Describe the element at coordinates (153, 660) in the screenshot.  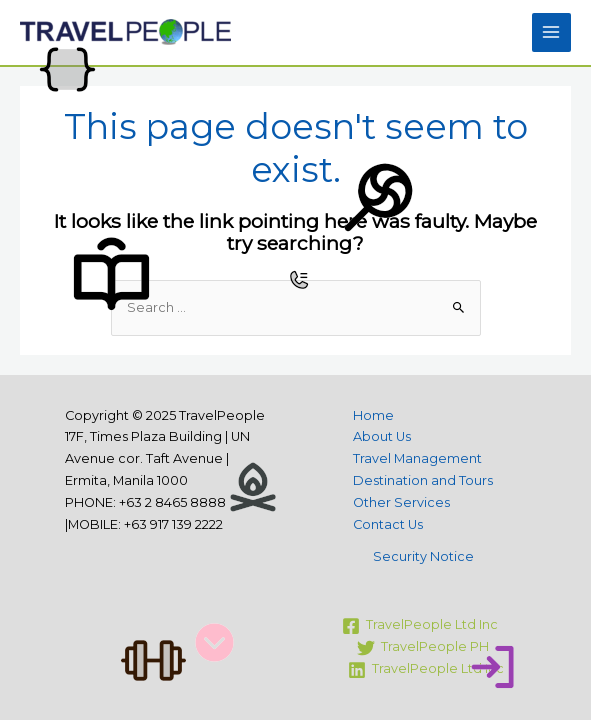
I see `access workout or fitness features` at that location.